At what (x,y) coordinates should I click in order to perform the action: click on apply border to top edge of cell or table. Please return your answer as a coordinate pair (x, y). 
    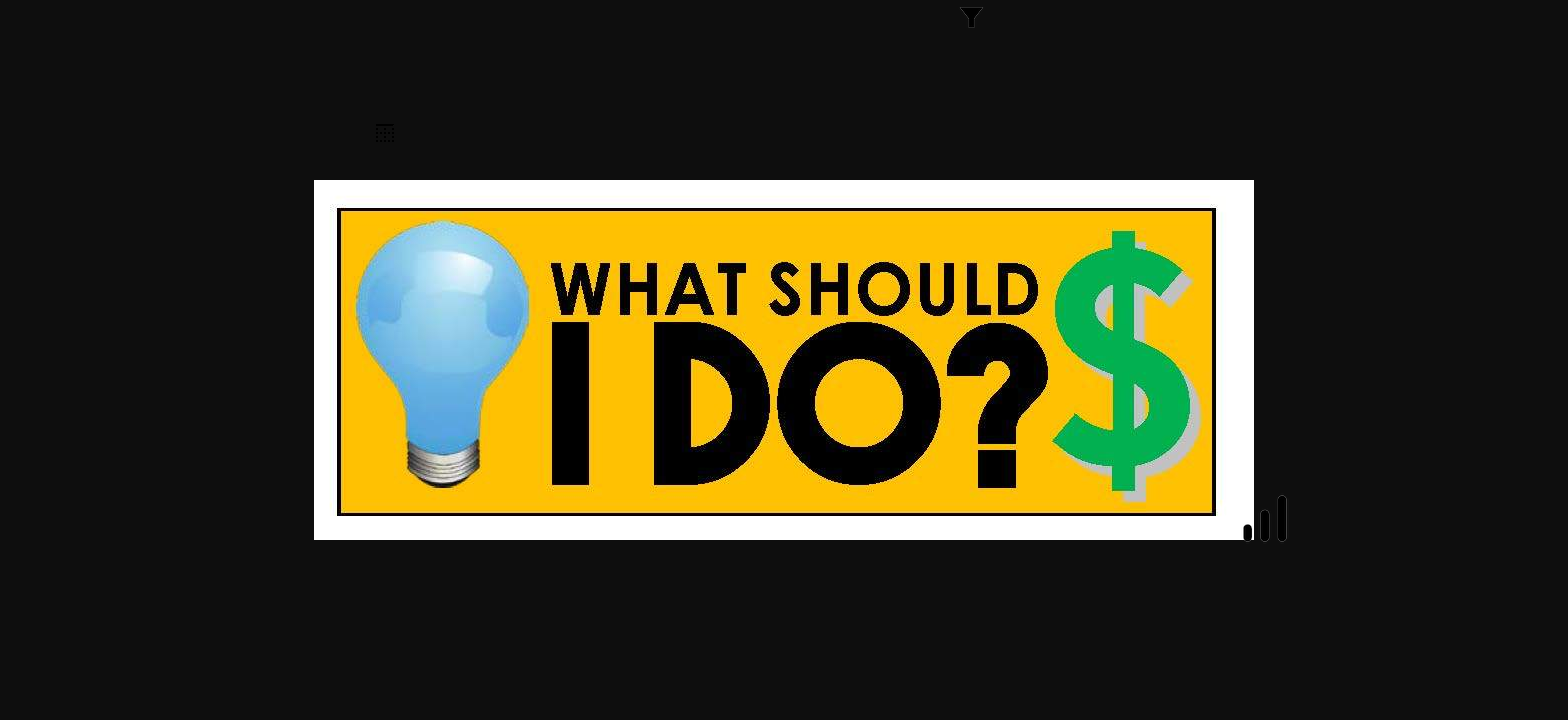
    Looking at the image, I should click on (385, 133).